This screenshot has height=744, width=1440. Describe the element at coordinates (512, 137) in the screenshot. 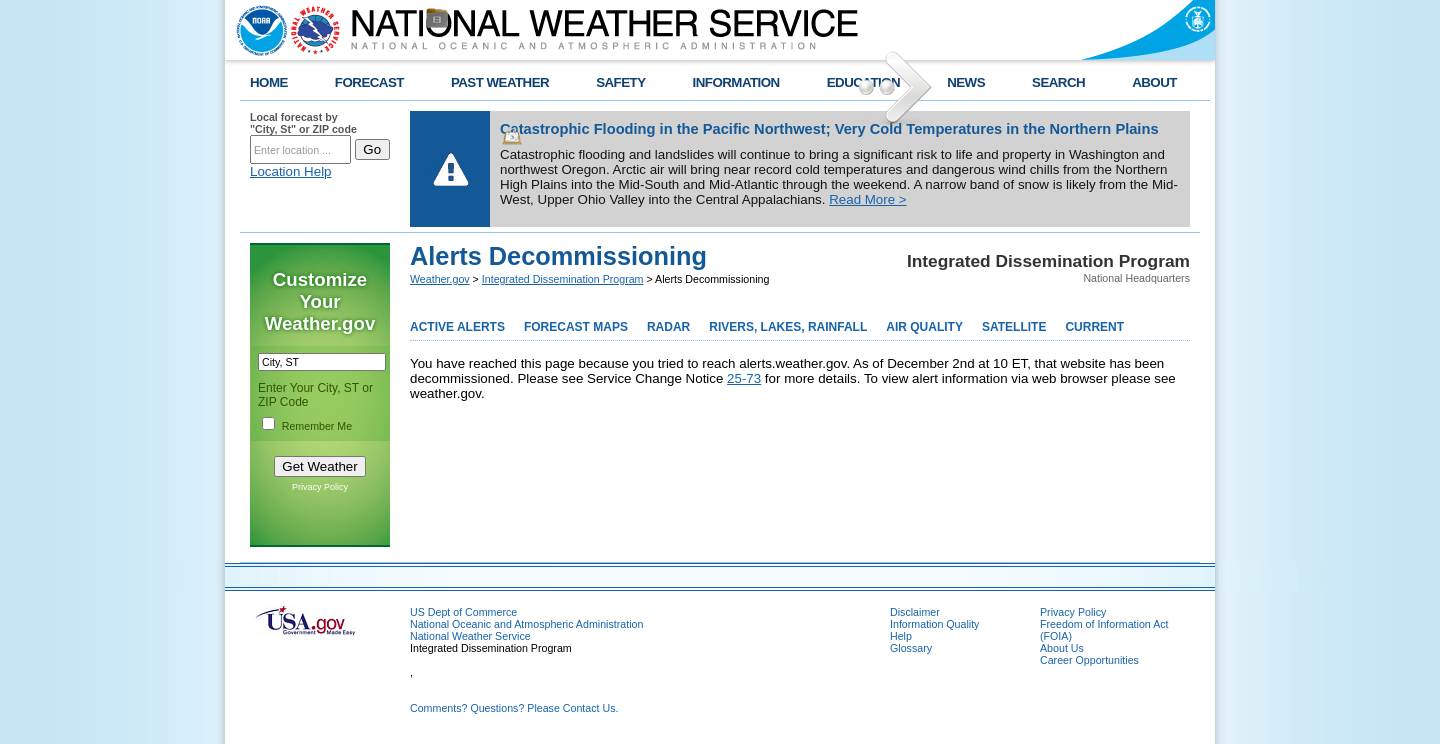

I see `open calendar application` at that location.